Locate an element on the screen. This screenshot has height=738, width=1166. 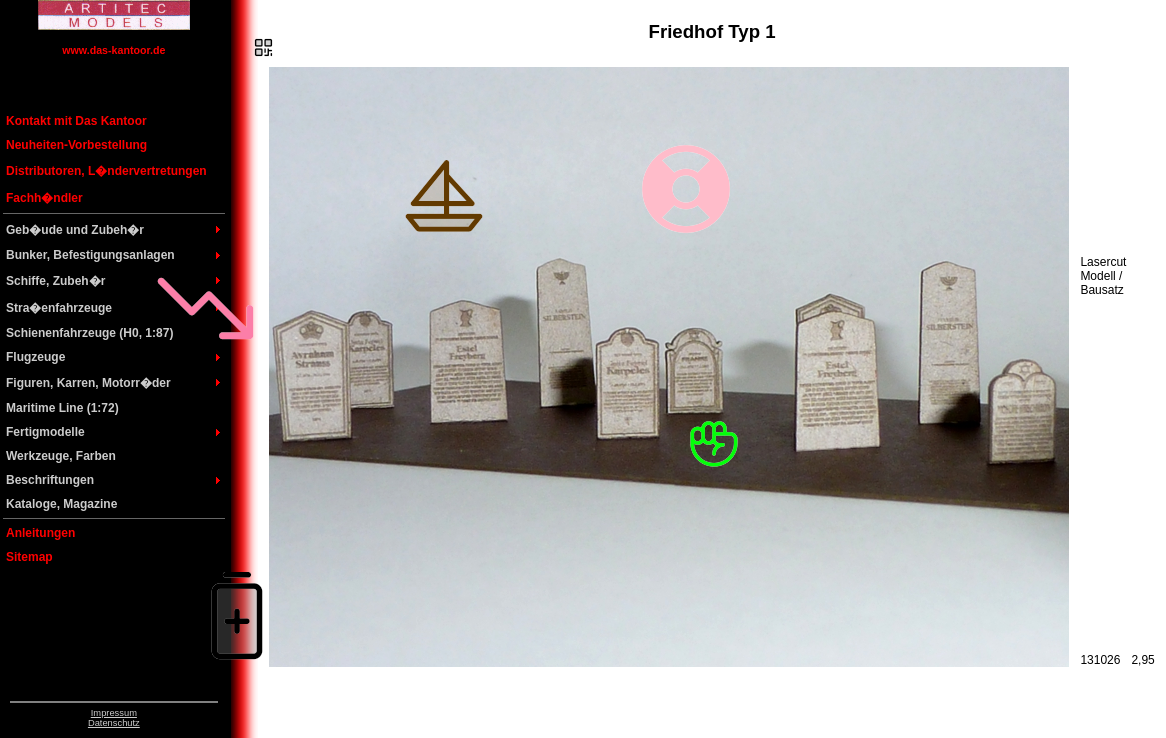
indicates a declining trend or decrease in value is located at coordinates (205, 308).